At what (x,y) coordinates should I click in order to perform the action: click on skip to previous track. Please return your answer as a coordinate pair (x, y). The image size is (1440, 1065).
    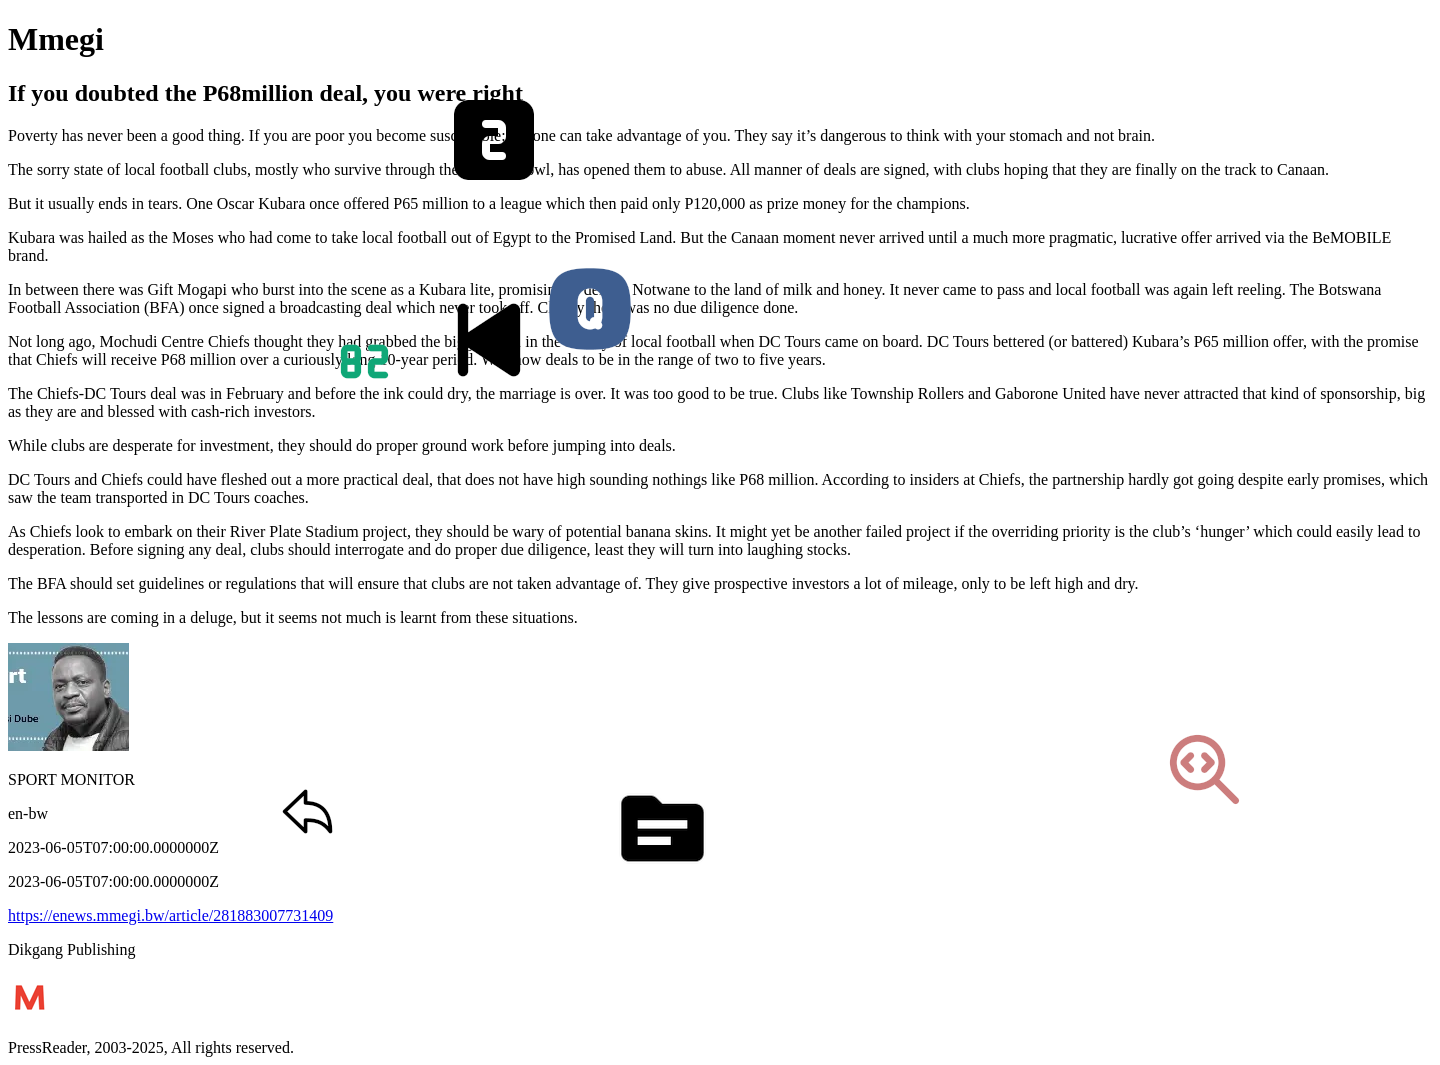
    Looking at the image, I should click on (489, 340).